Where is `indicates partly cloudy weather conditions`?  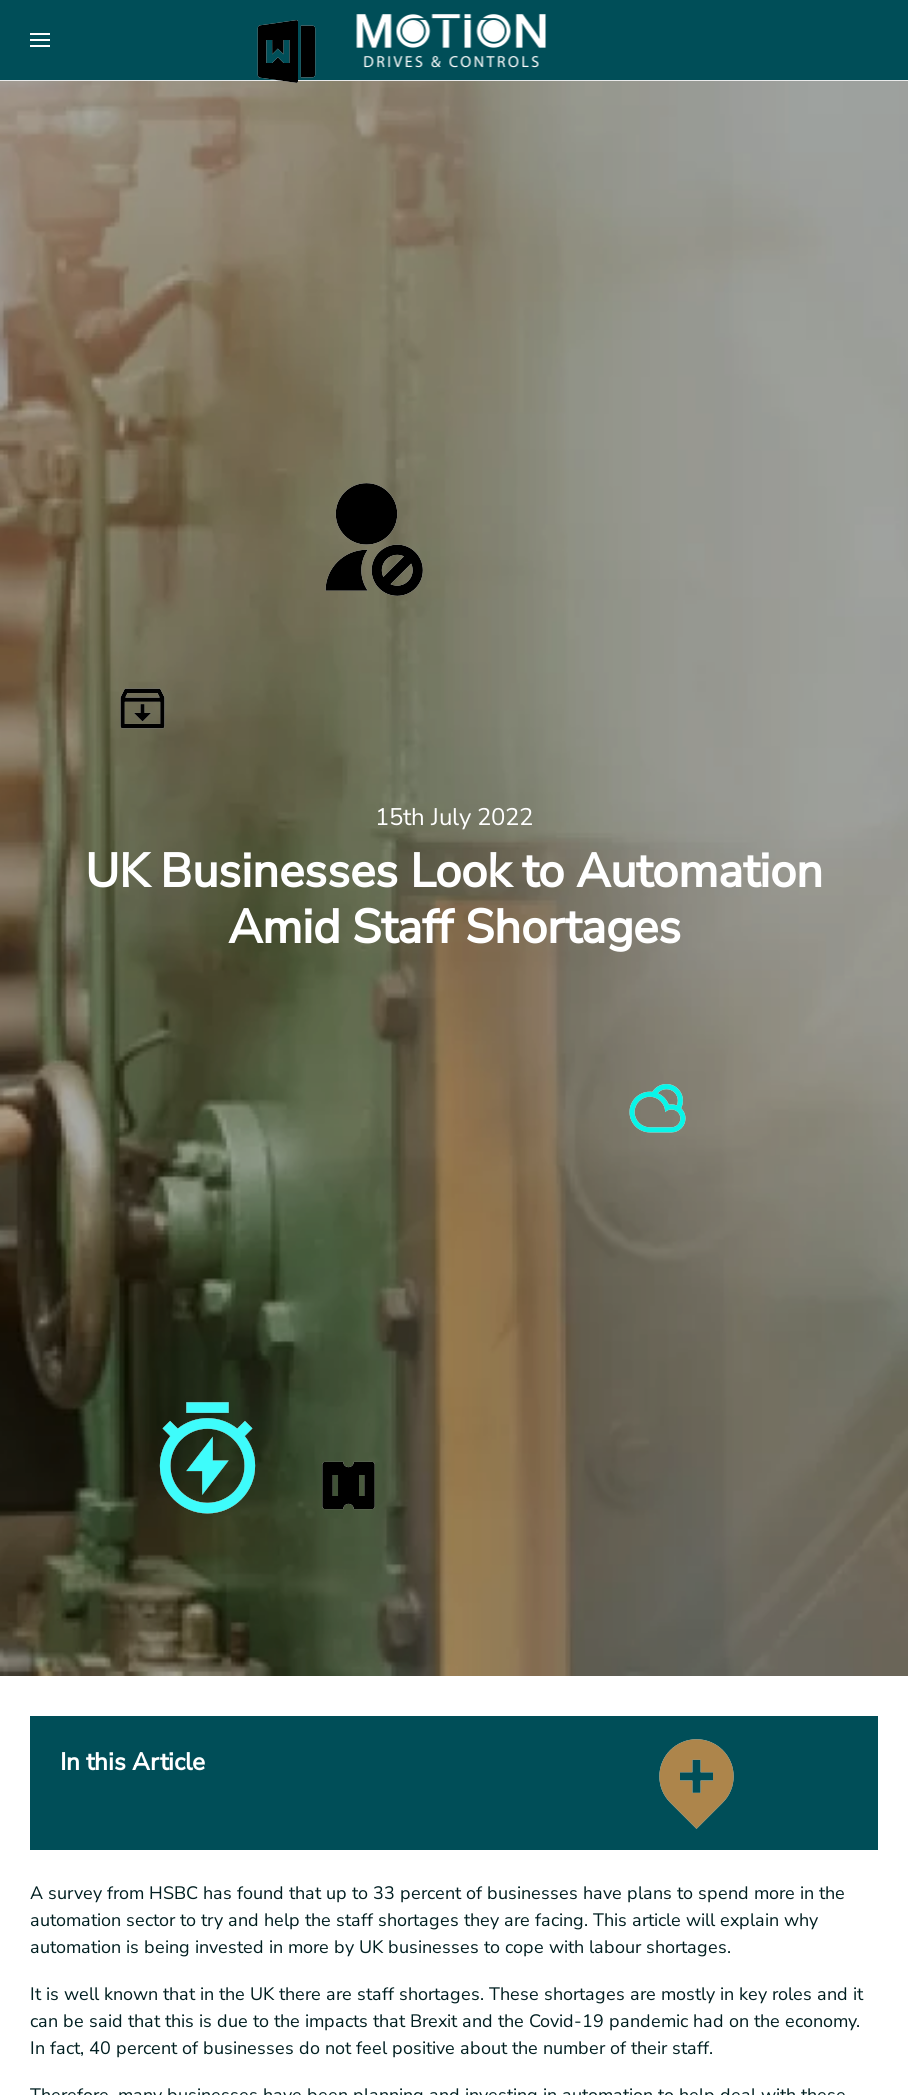
indicates partly cloudy weather conditions is located at coordinates (657, 1109).